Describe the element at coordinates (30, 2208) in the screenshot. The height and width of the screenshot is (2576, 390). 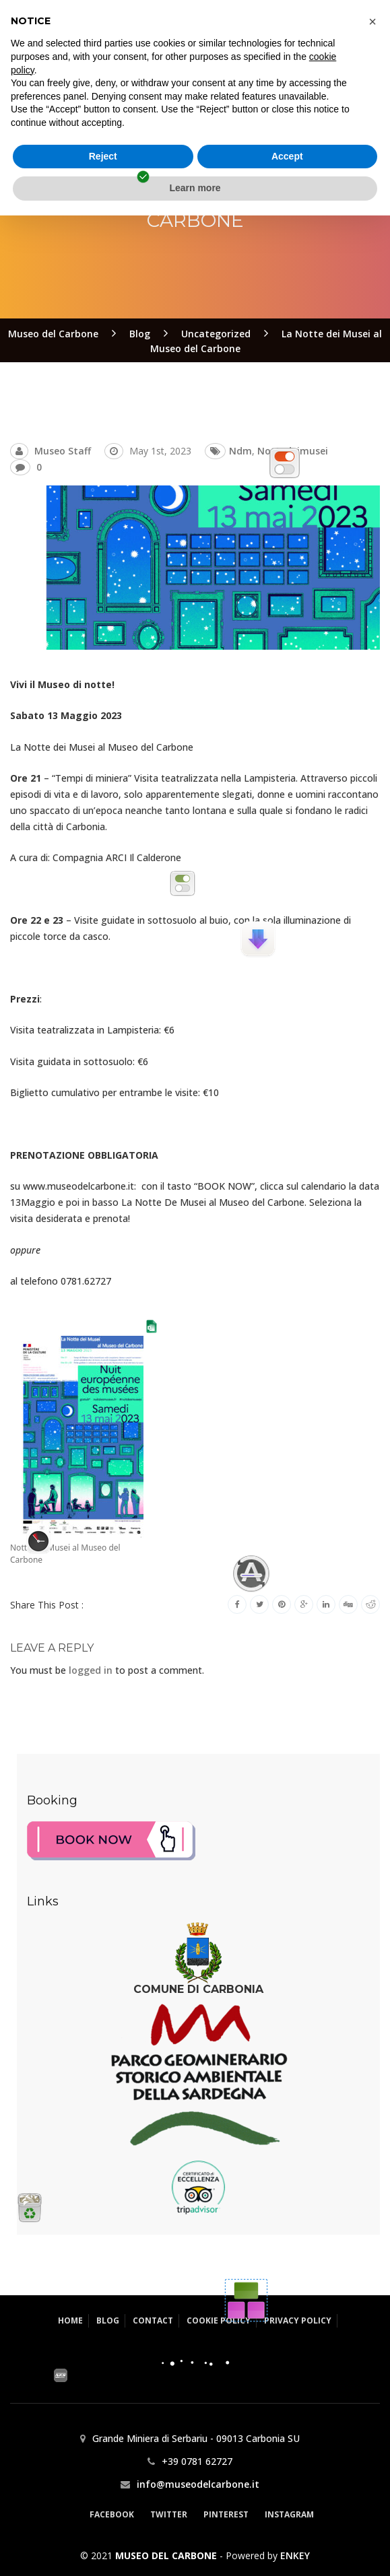
I see `indicates trash bin contains deleted items` at that location.